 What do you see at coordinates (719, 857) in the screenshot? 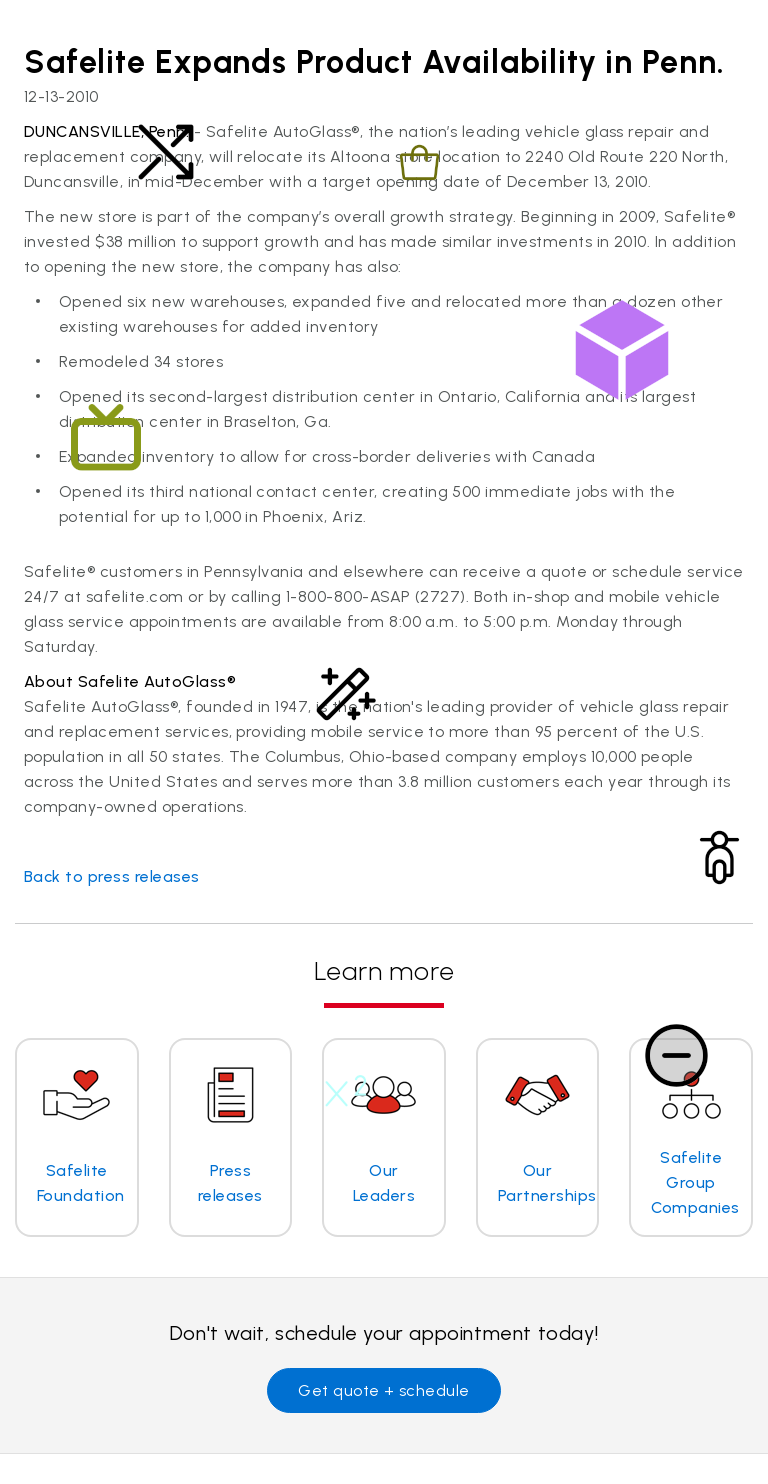
I see `select moped or scooter as transportation mode` at bounding box center [719, 857].